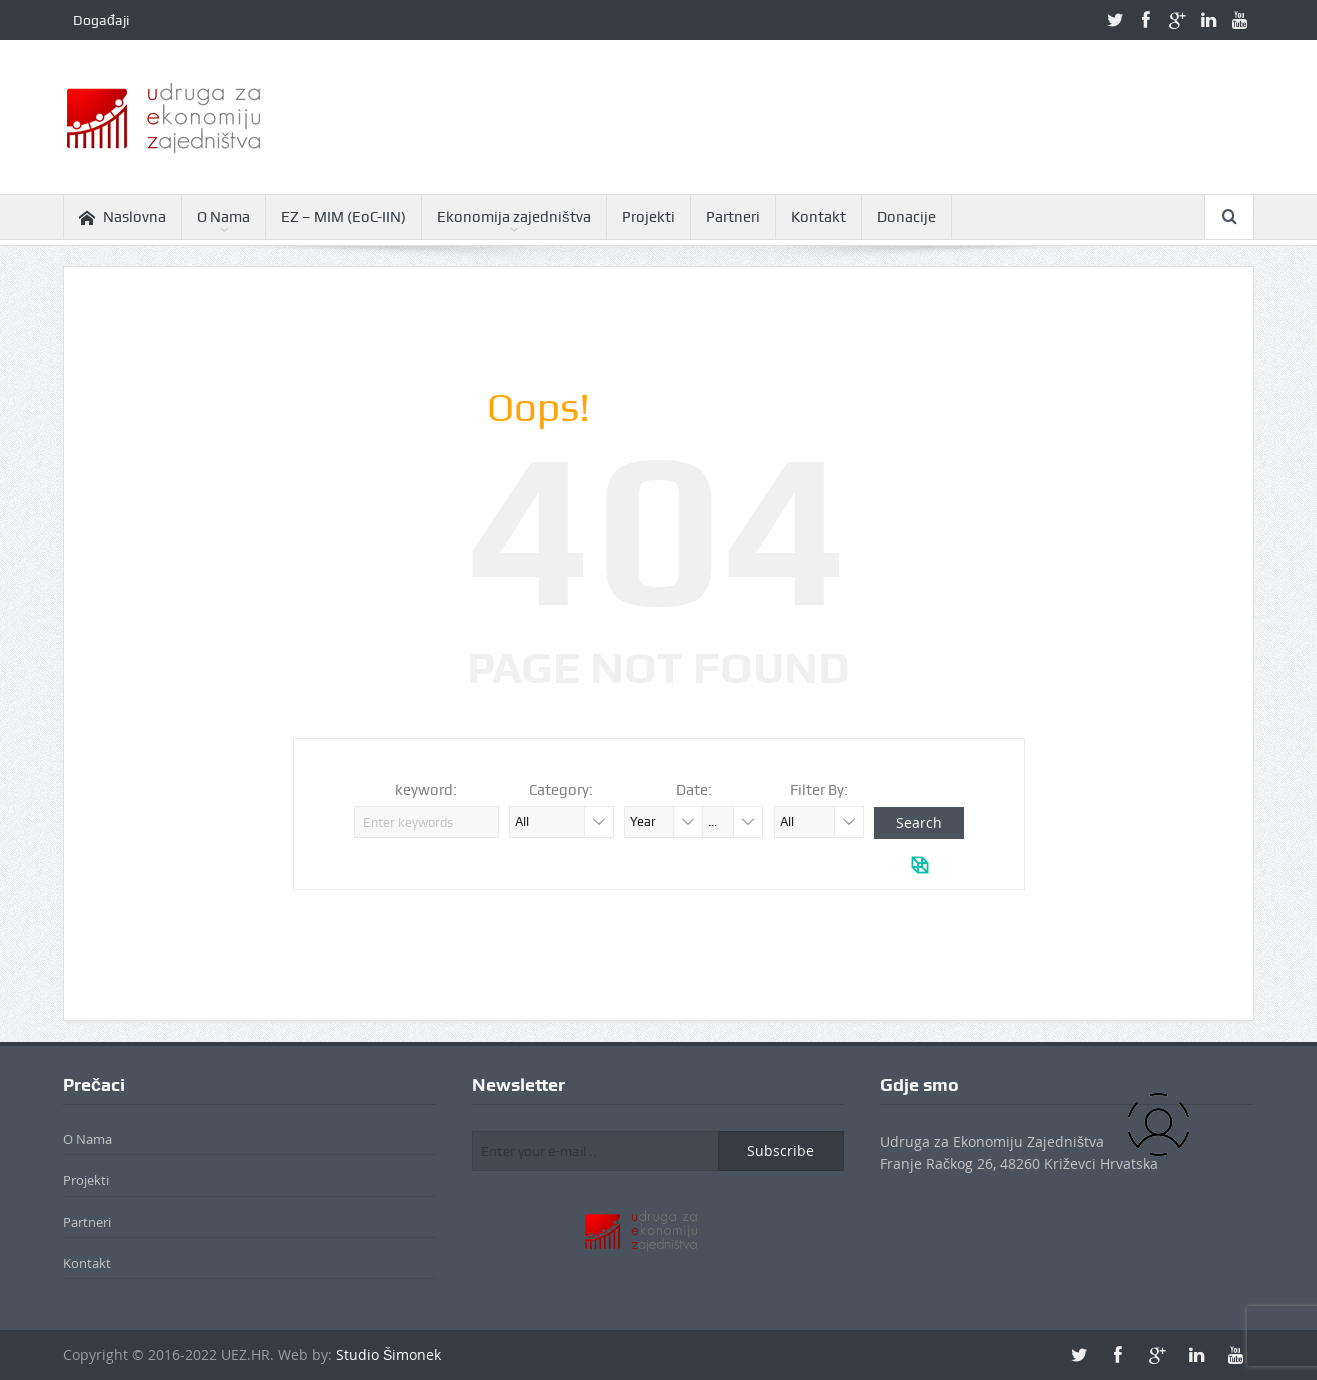 The width and height of the screenshot is (1317, 1380). What do you see at coordinates (920, 865) in the screenshot?
I see `view 3D model or object` at bounding box center [920, 865].